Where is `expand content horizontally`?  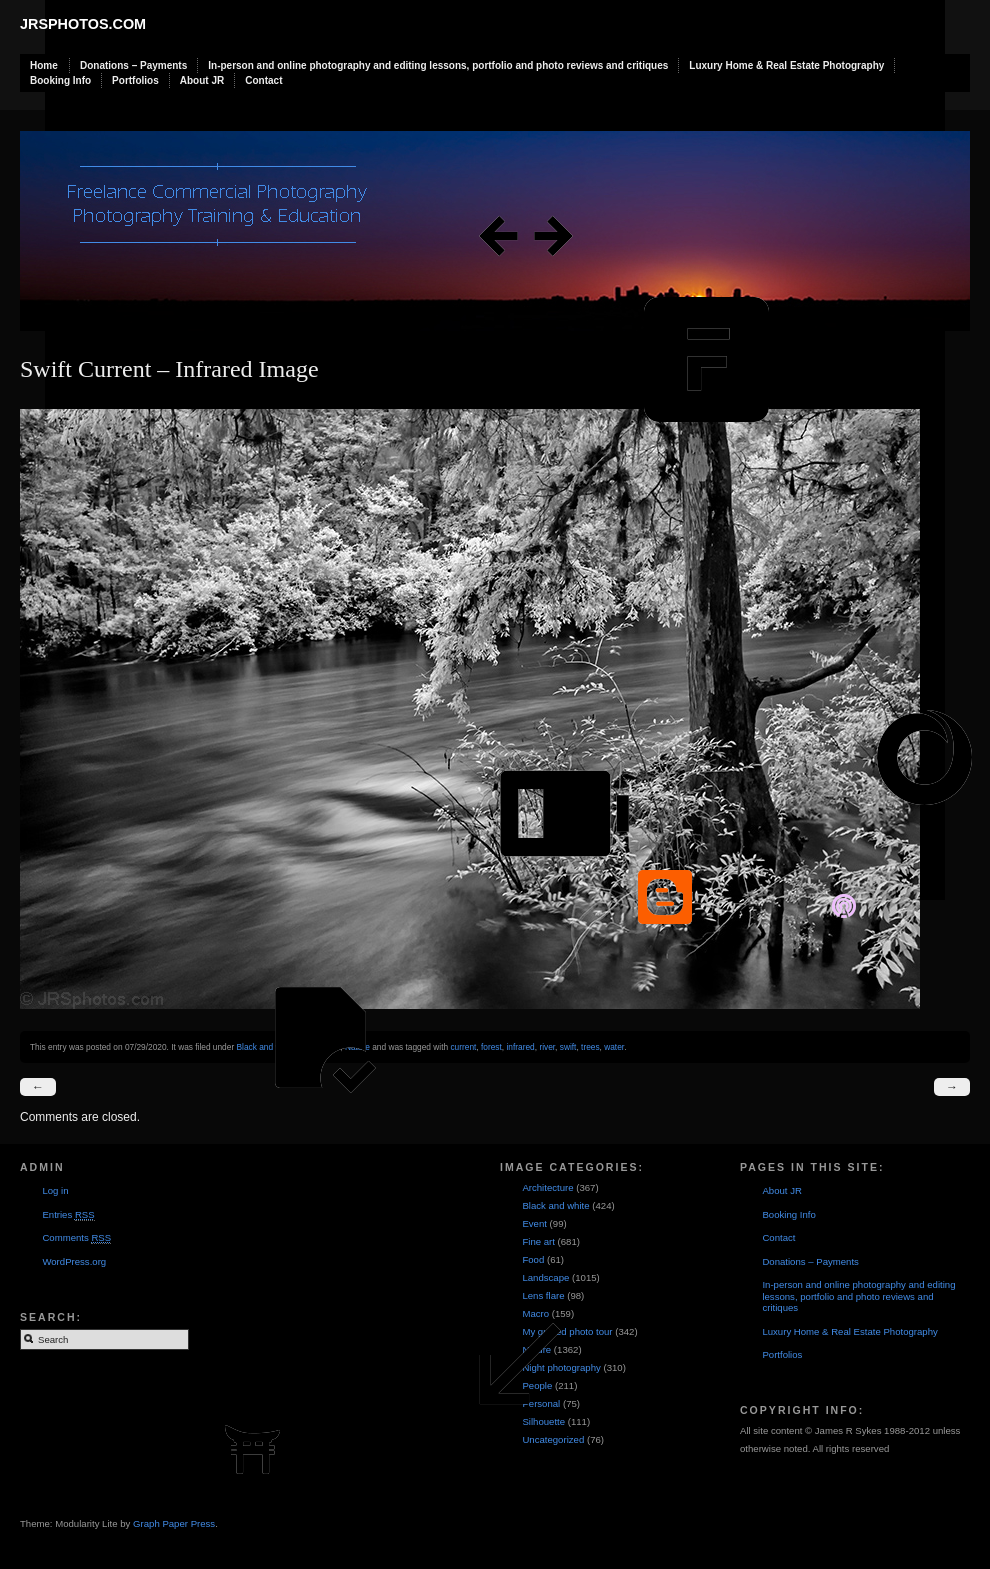 expand content horizontally is located at coordinates (526, 236).